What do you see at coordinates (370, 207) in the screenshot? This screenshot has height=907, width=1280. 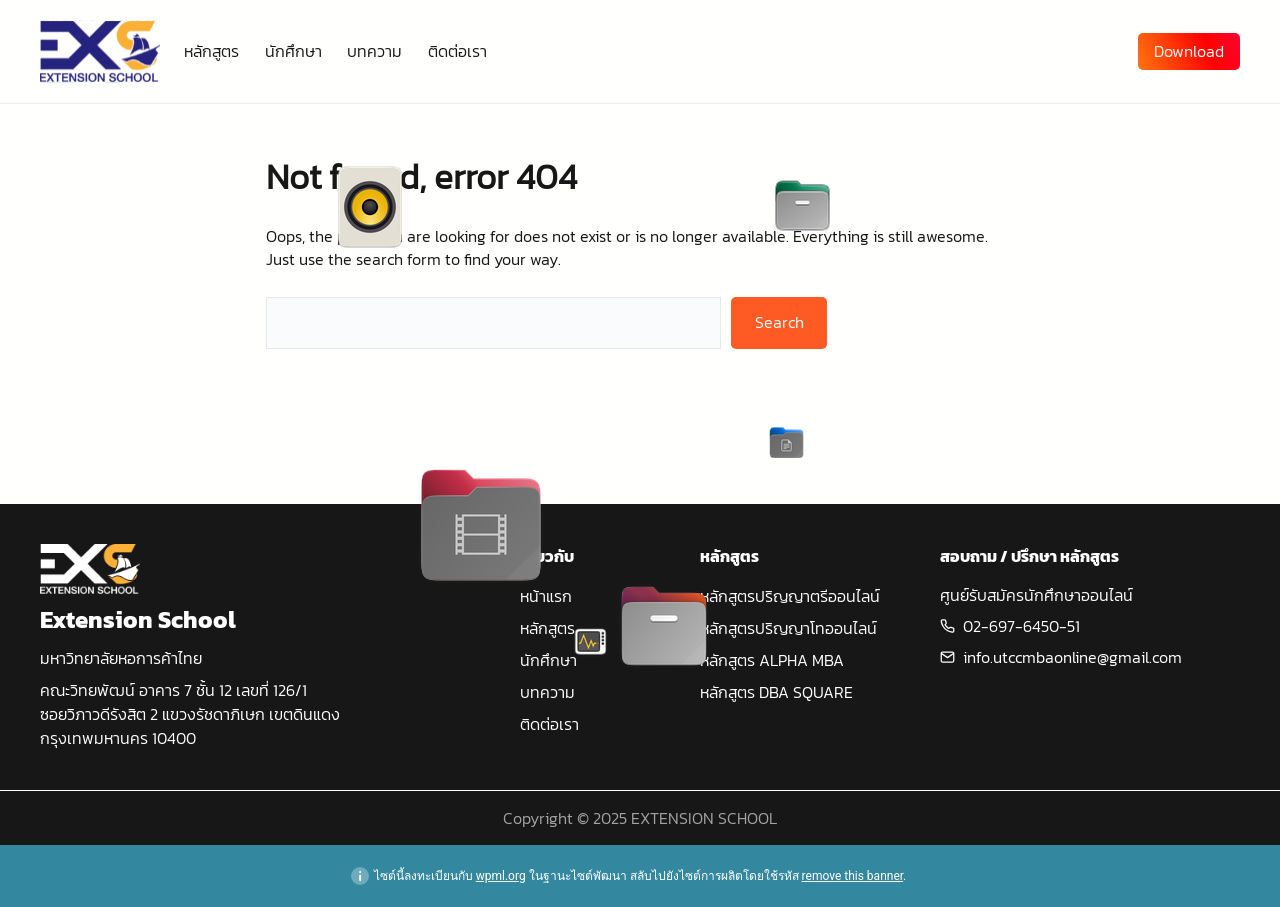 I see `open Rhythmbox music player` at bounding box center [370, 207].